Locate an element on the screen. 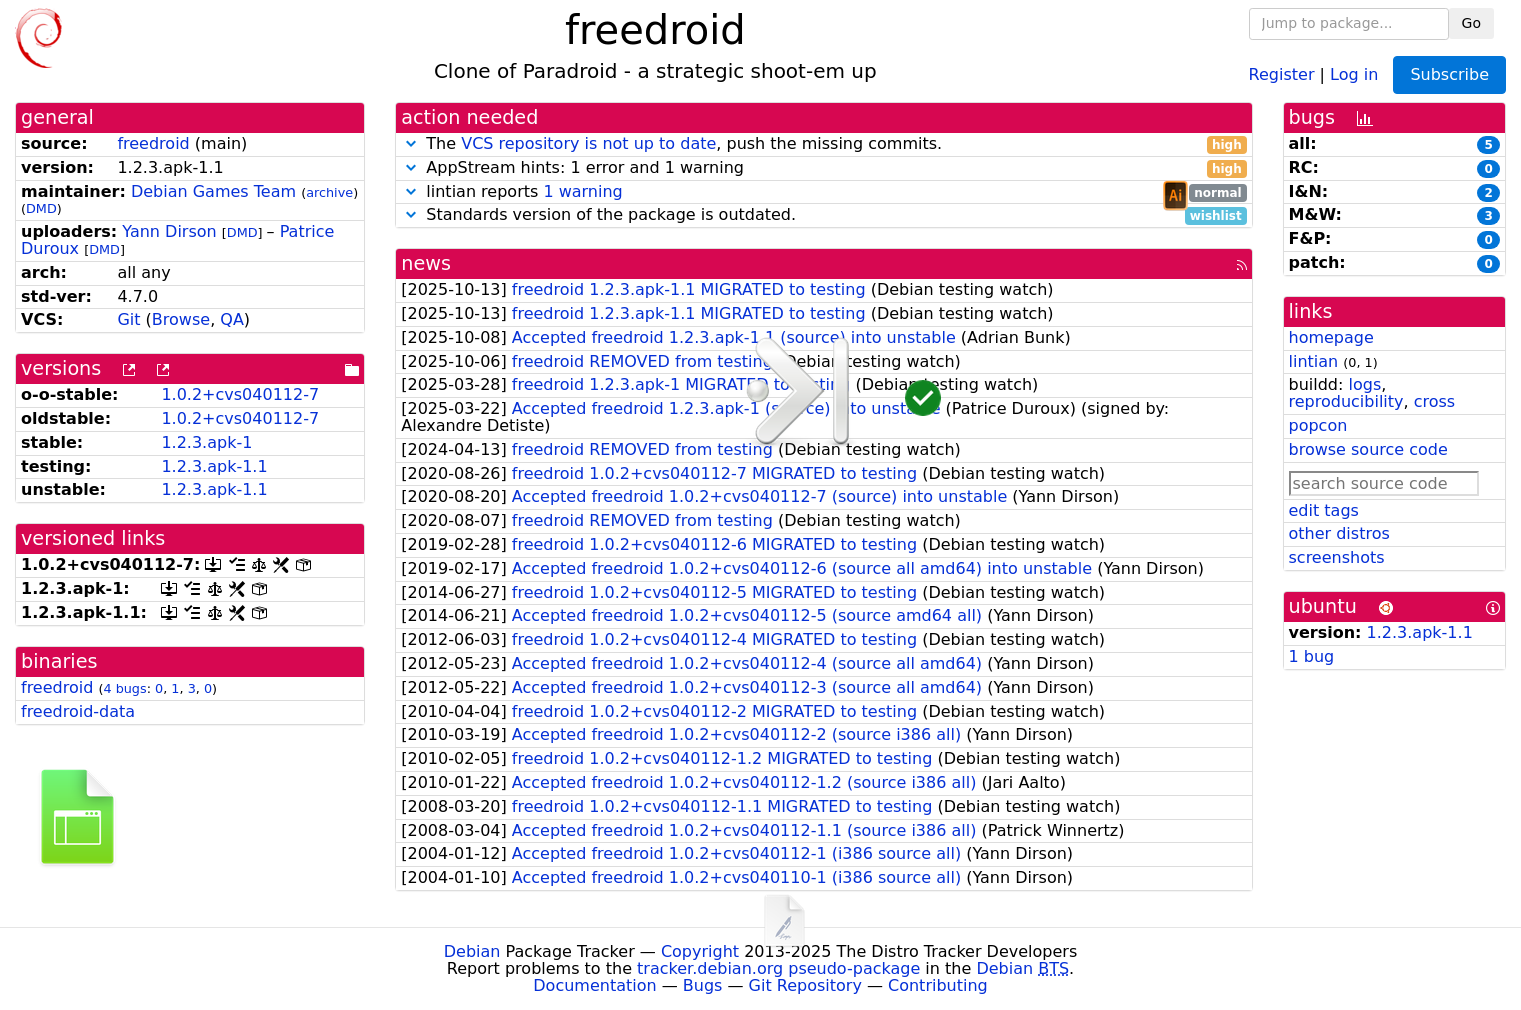  go to the first item in a list or sequence is located at coordinates (800, 391).